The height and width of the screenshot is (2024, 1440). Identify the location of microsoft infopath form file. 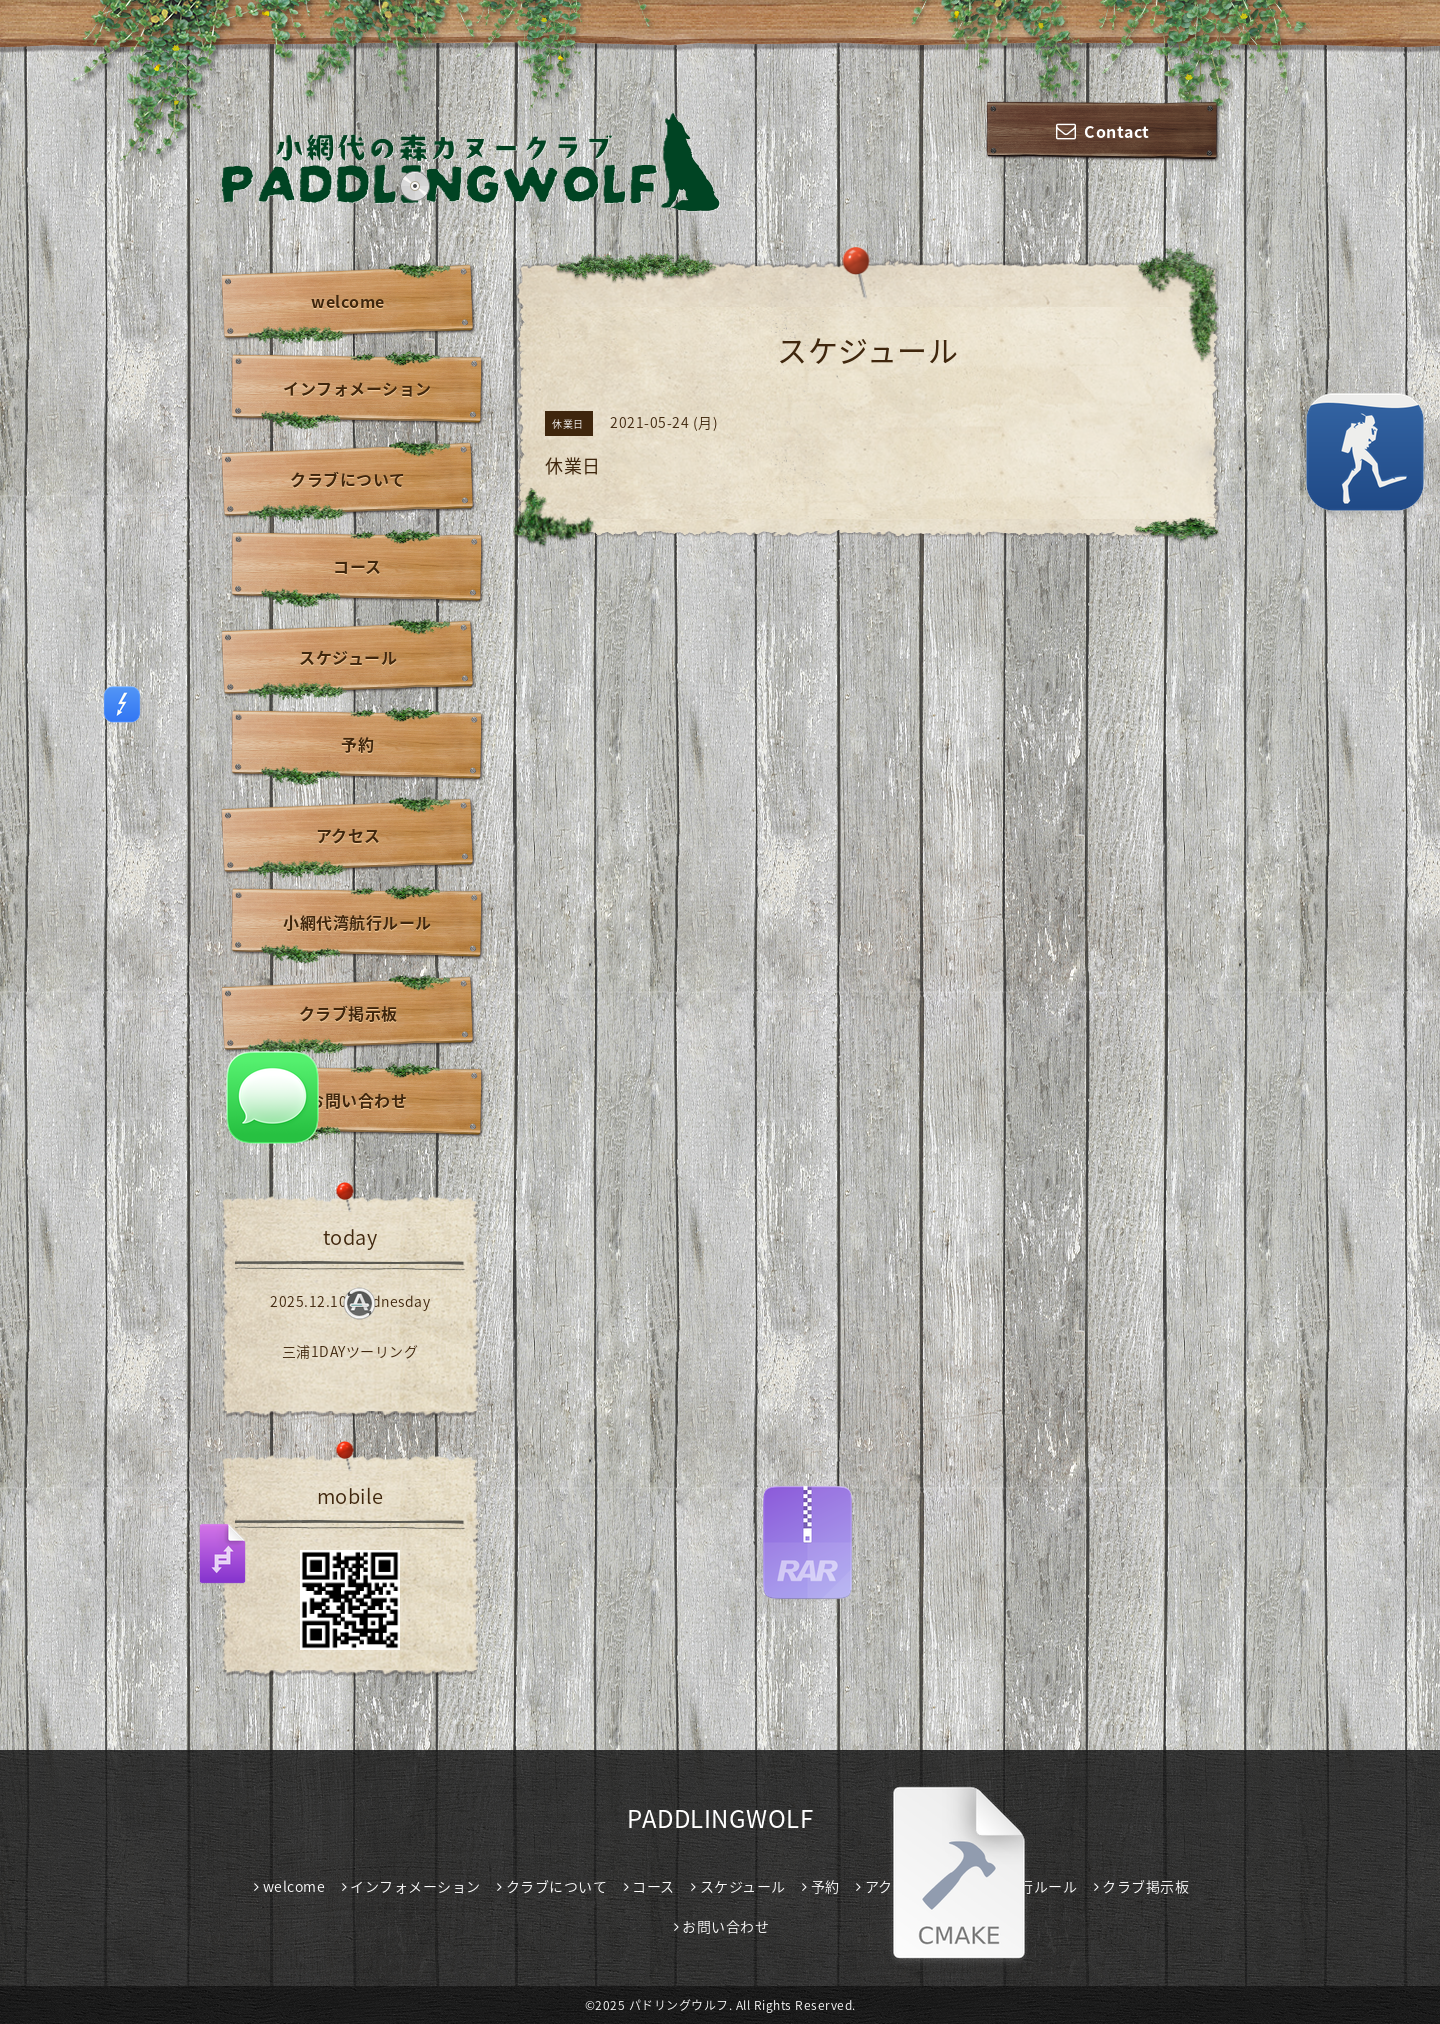
(222, 1553).